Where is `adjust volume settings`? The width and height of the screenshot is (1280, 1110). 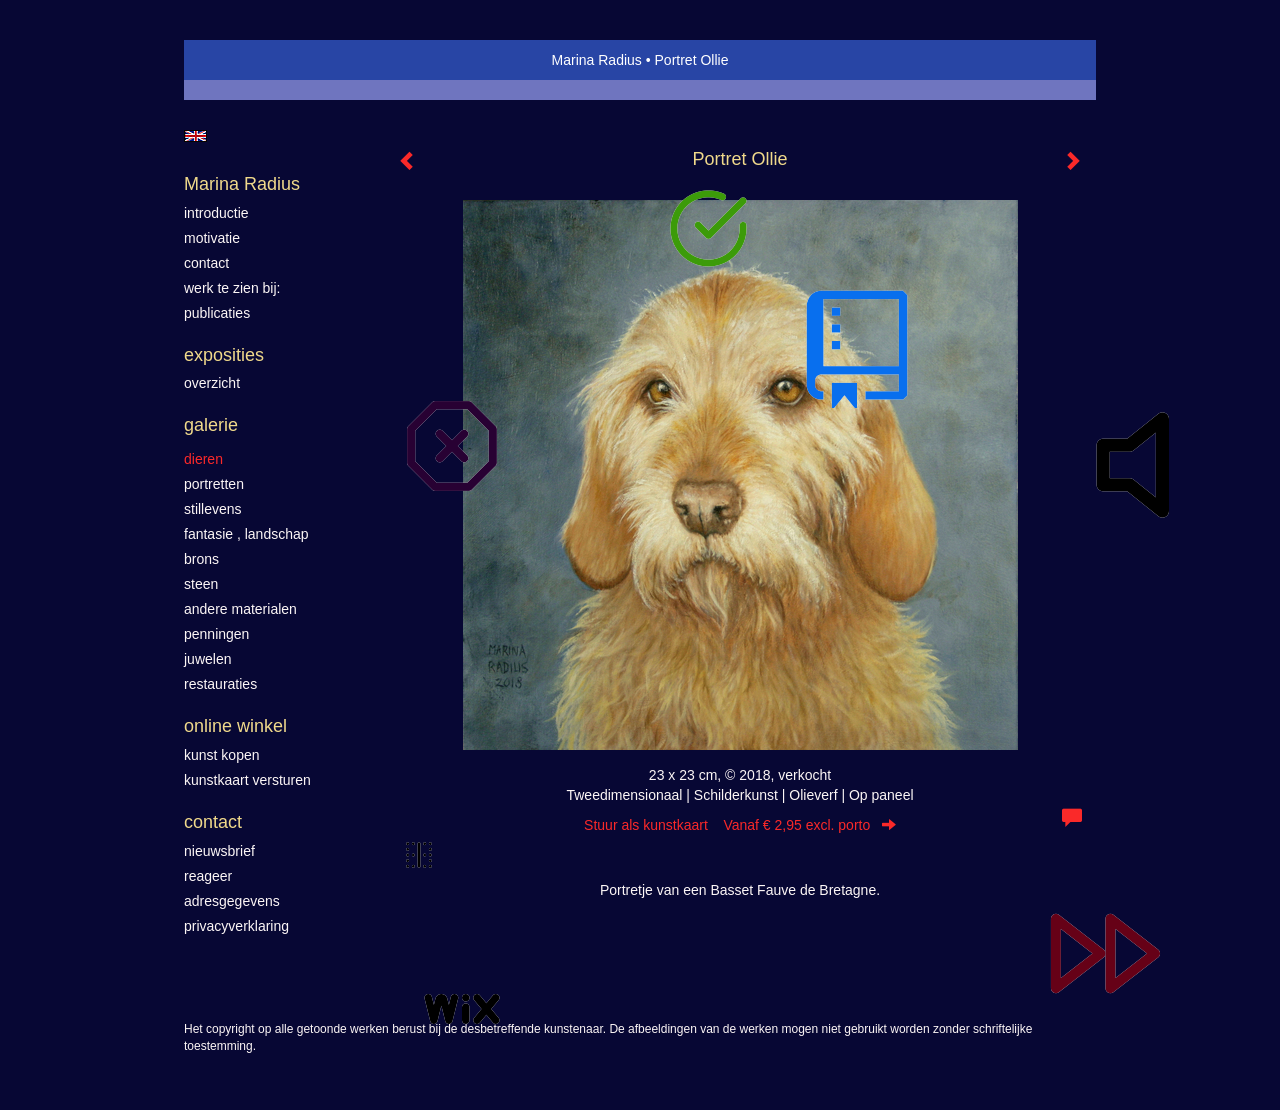 adjust volume settings is located at coordinates (1169, 465).